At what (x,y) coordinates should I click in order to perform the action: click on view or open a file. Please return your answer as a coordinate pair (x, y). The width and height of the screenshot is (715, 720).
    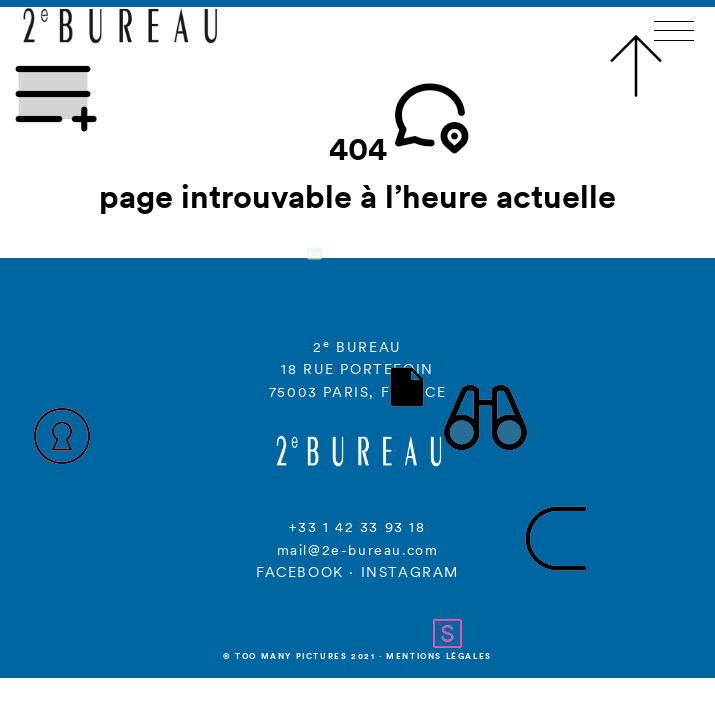
    Looking at the image, I should click on (407, 387).